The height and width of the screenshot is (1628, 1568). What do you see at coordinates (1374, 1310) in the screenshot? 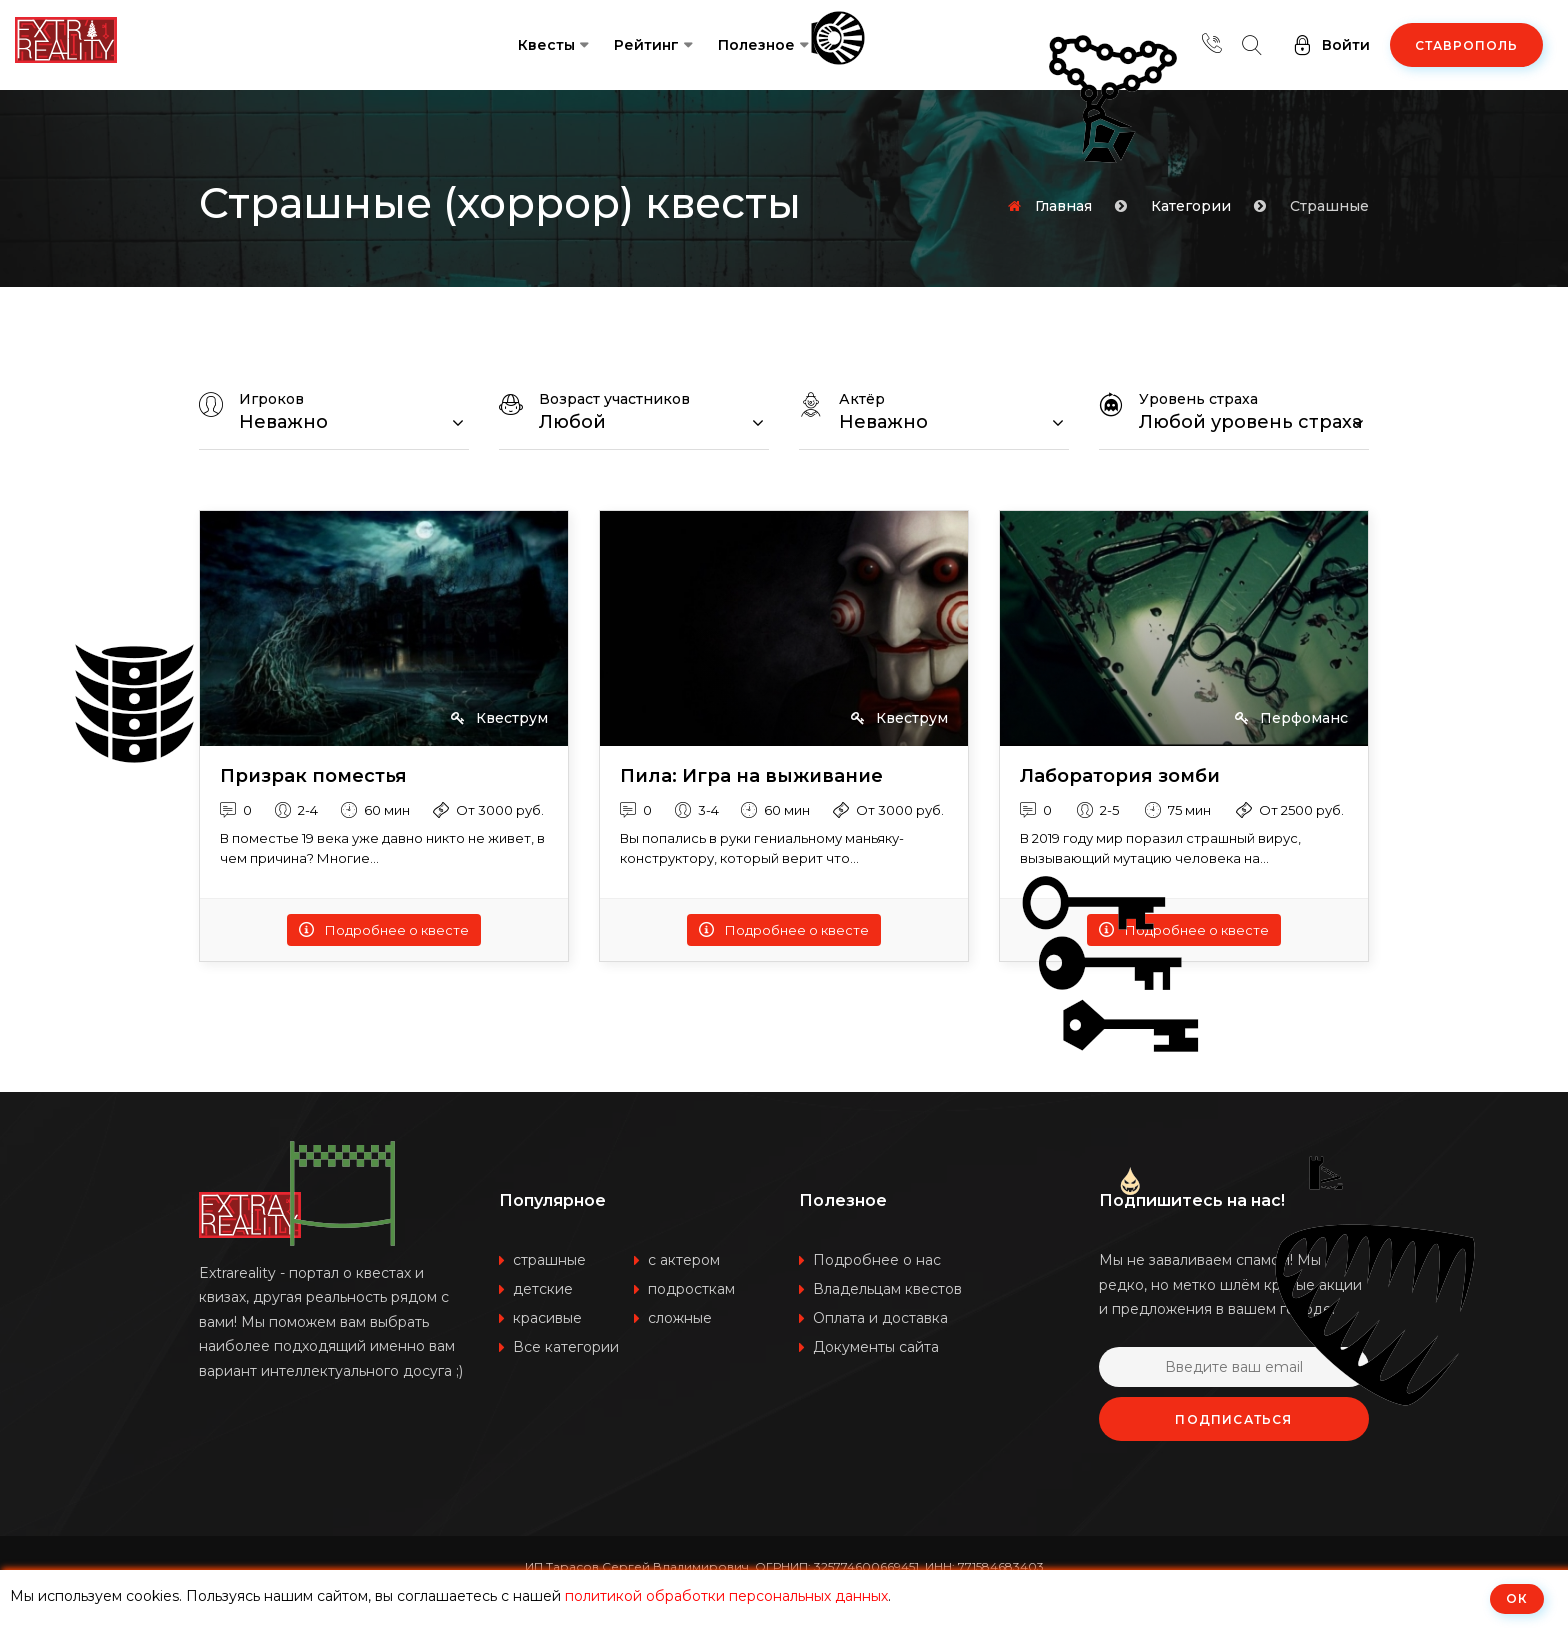
I see `select a monster or creature type in a game` at bounding box center [1374, 1310].